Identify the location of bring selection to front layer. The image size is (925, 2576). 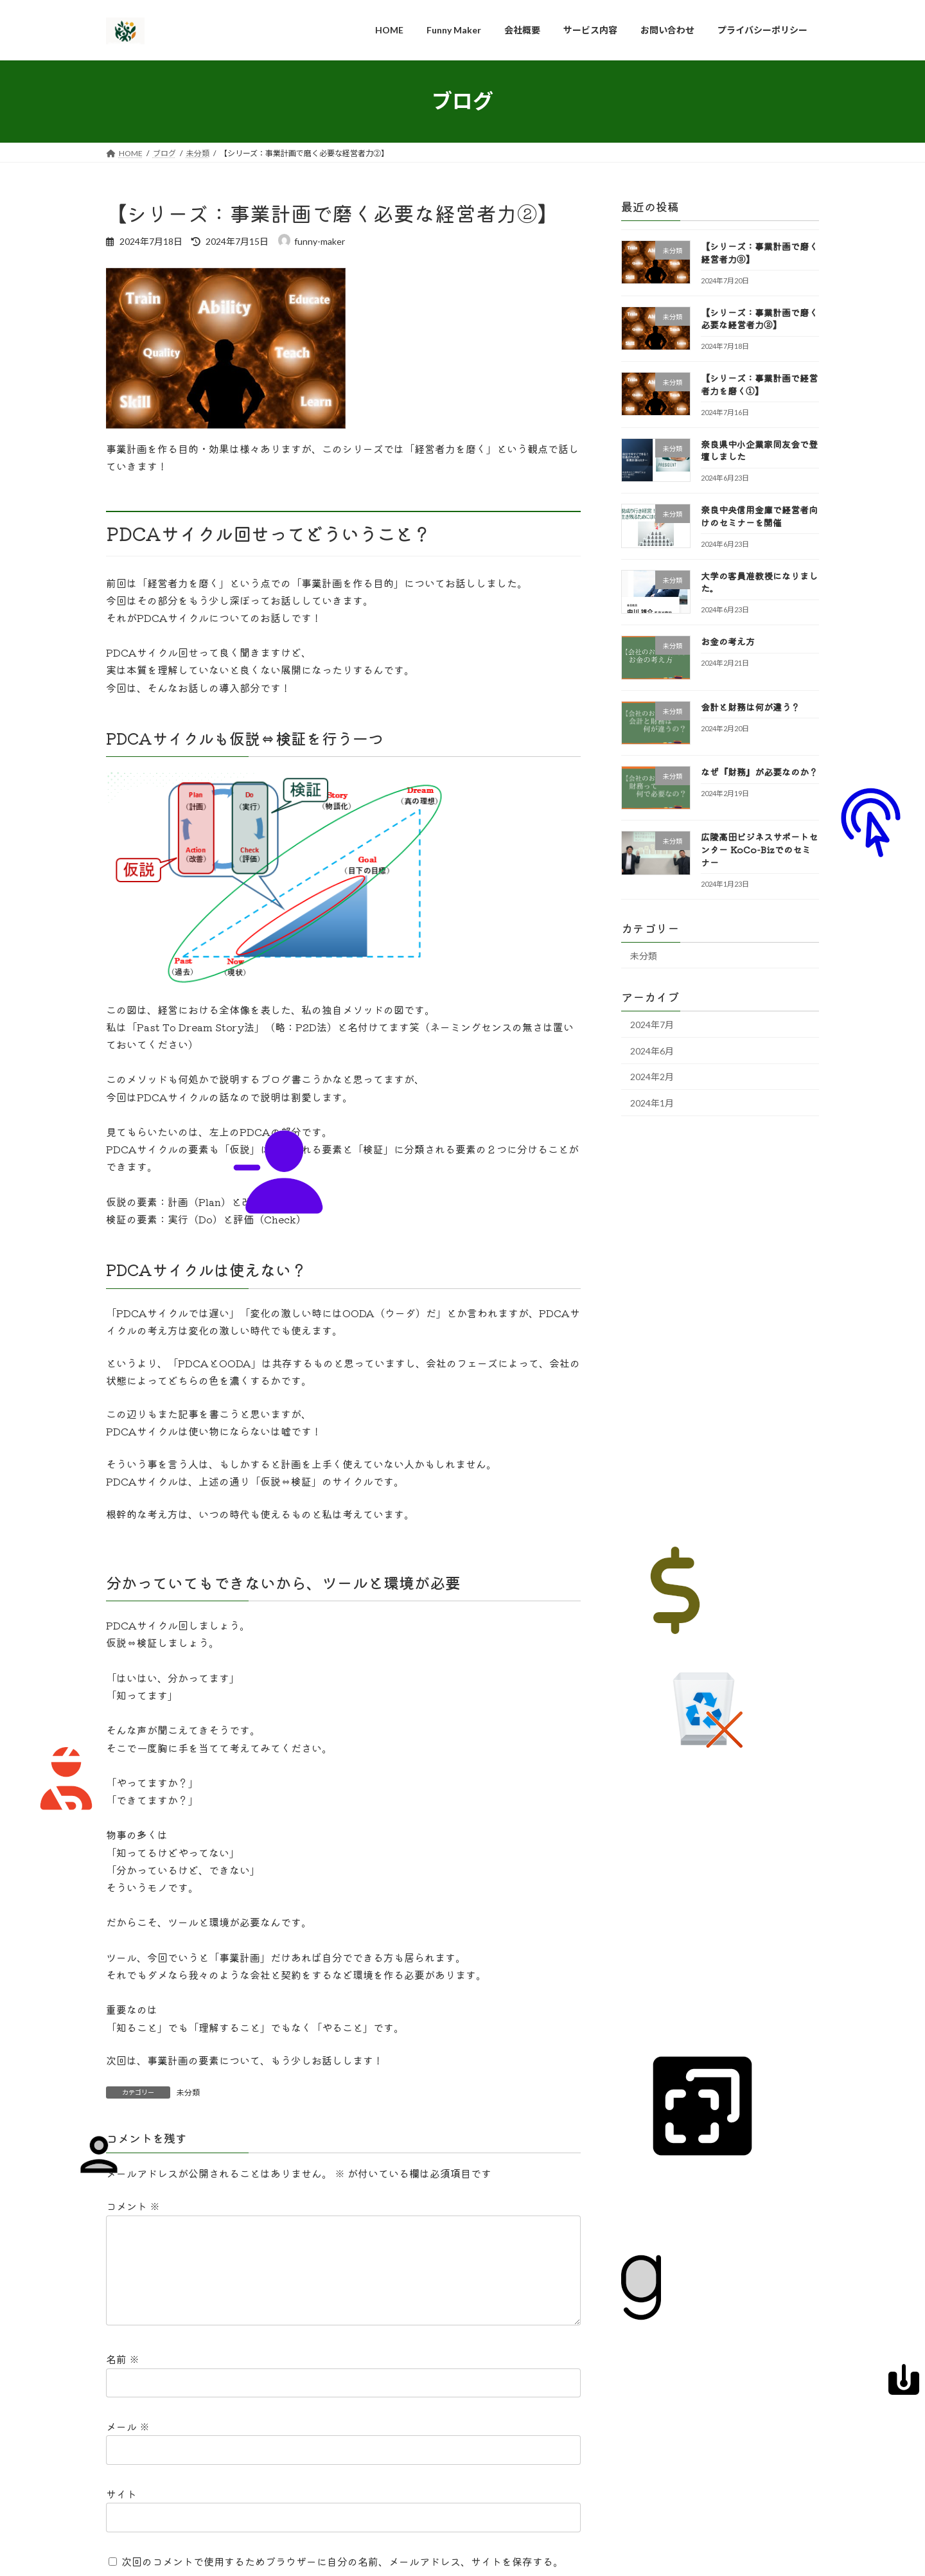
(702, 2106).